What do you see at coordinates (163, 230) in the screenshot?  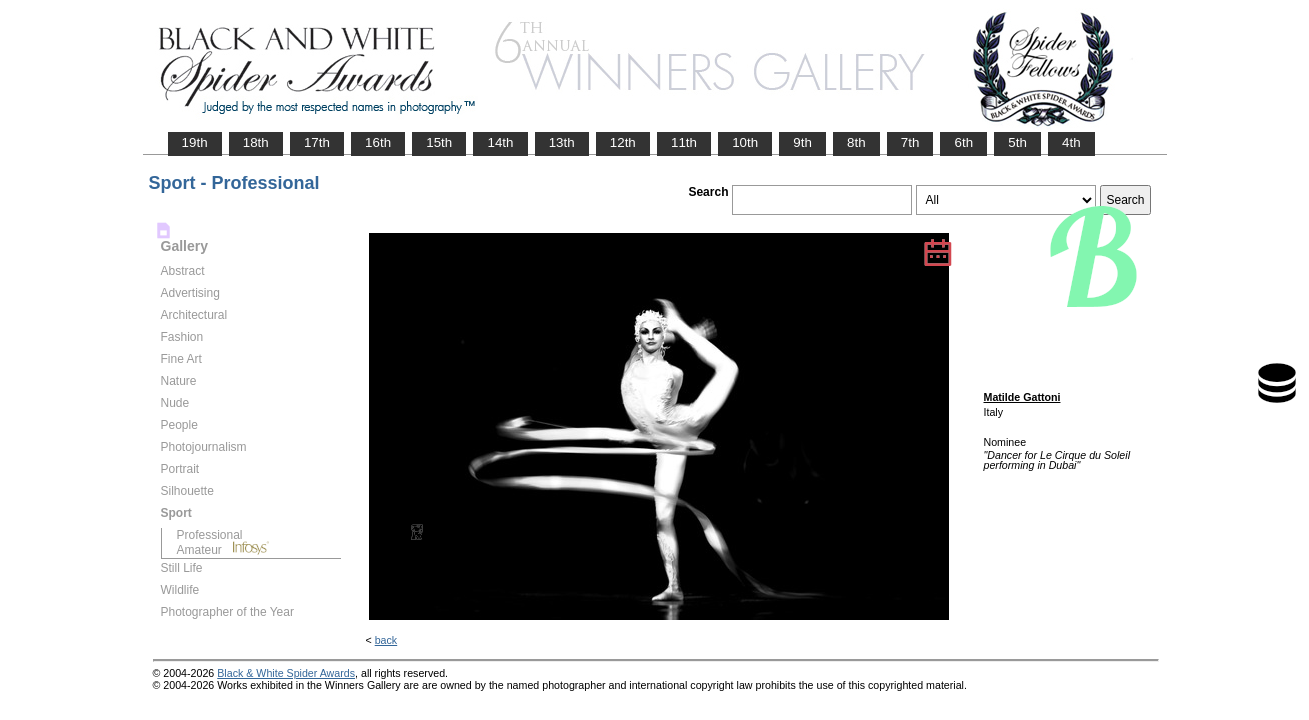 I see `view SIM card information` at bounding box center [163, 230].